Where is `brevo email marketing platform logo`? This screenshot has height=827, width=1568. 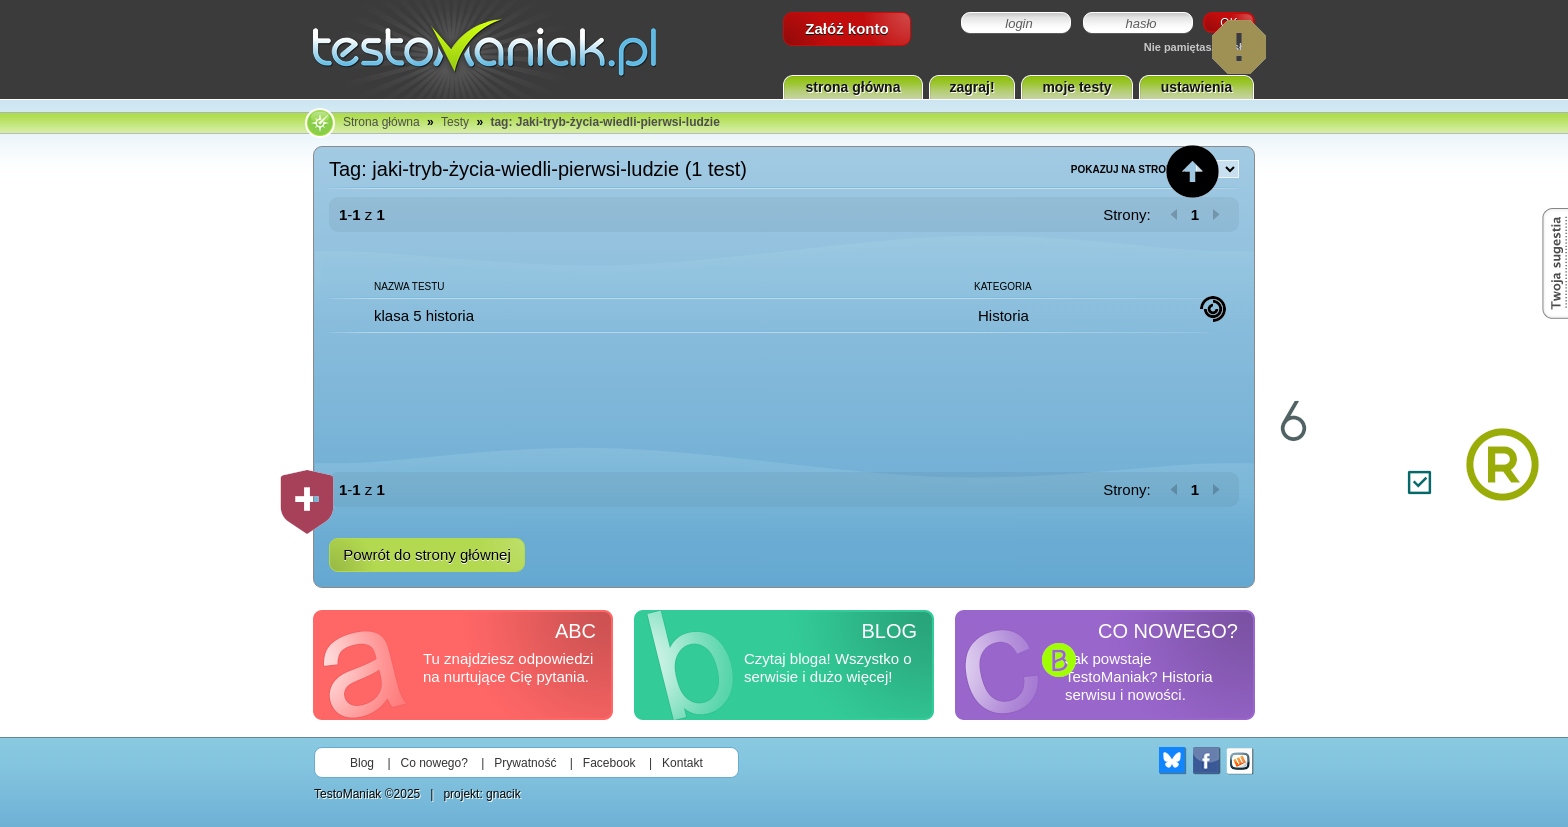 brevo email marketing platform logo is located at coordinates (1059, 660).